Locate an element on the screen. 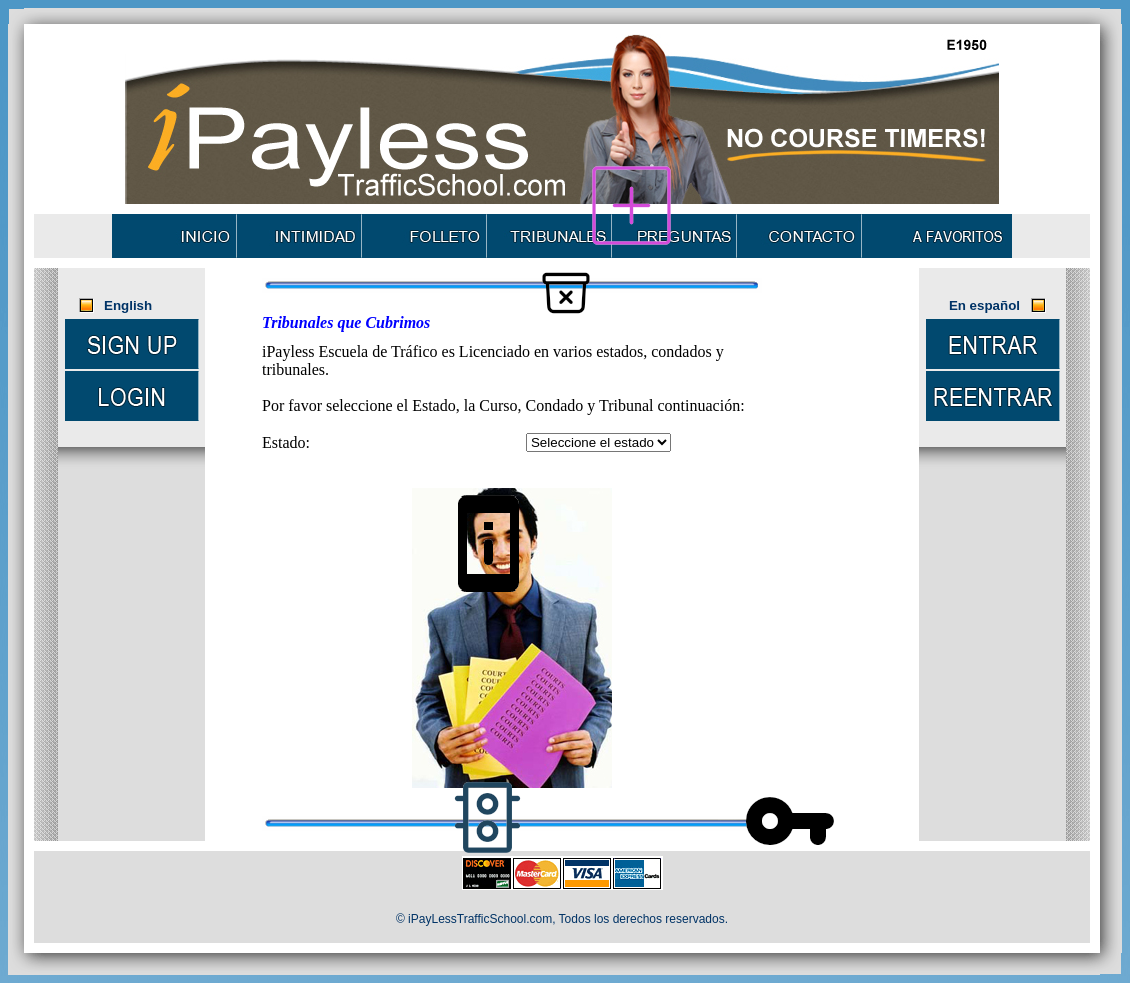 This screenshot has height=983, width=1130. view traffic conditions is located at coordinates (487, 817).